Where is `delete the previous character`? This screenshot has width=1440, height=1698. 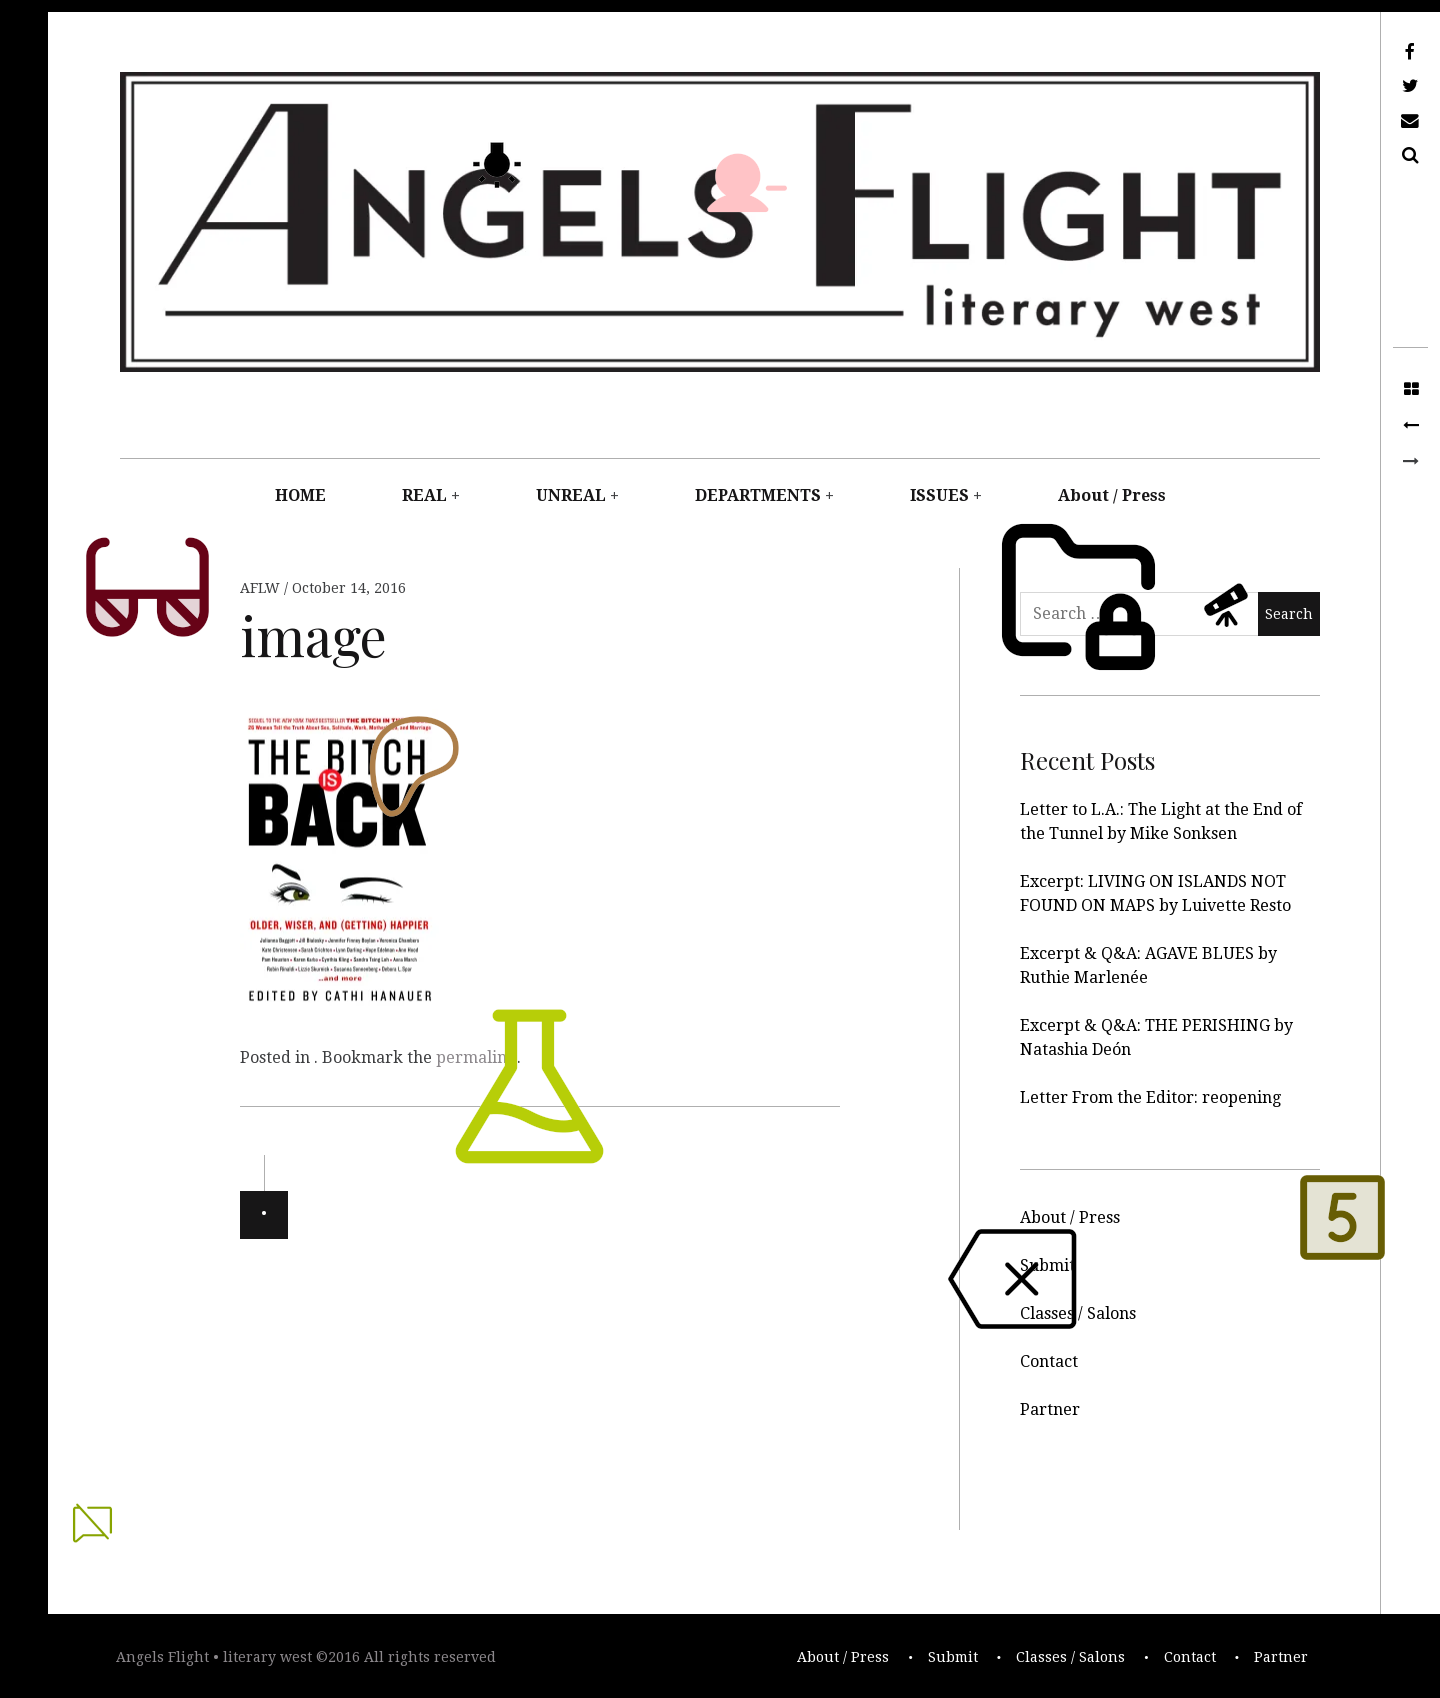 delete the previous character is located at coordinates (1017, 1279).